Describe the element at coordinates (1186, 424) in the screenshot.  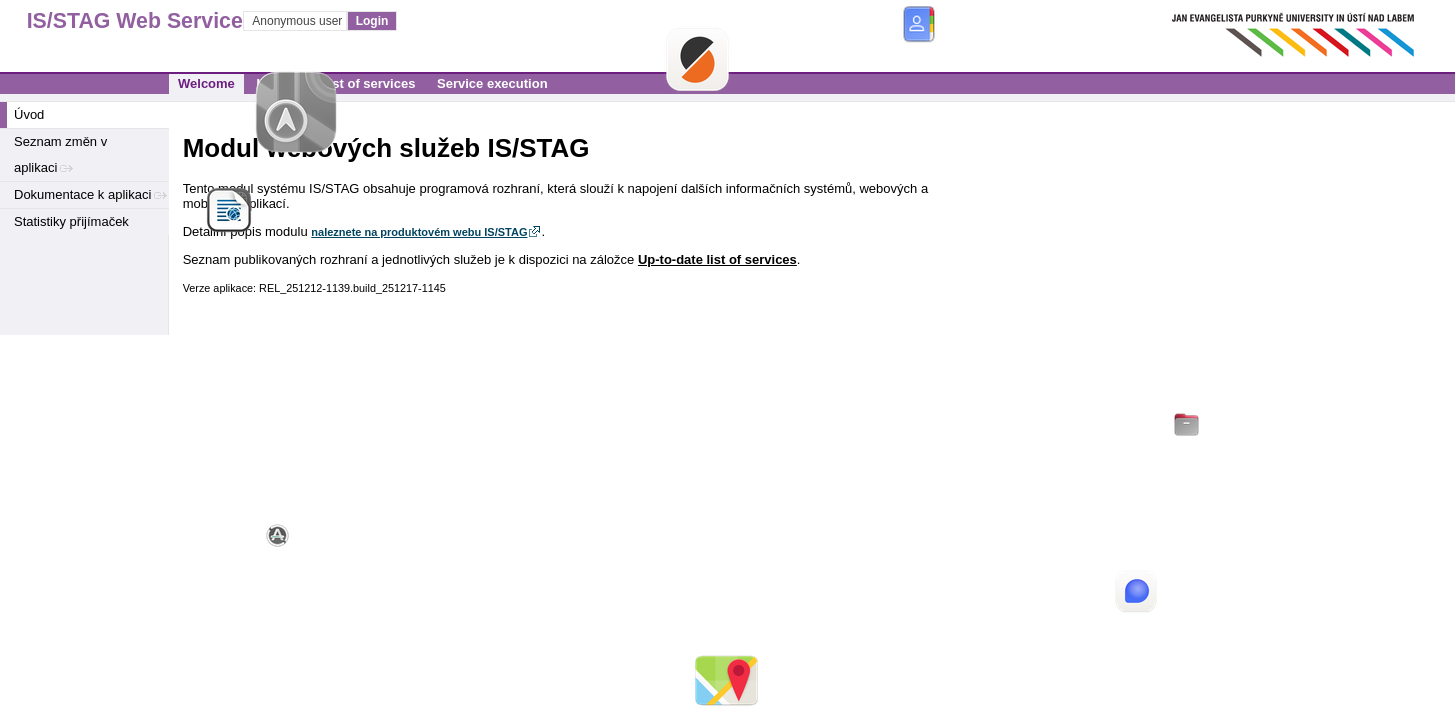
I see `open file manager application` at that location.